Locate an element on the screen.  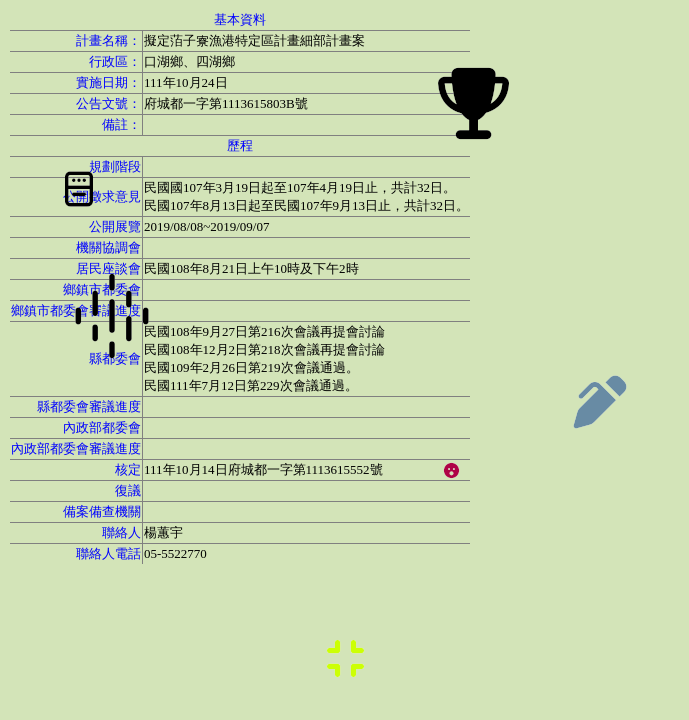
access cooking or kitchen appliances is located at coordinates (79, 189).